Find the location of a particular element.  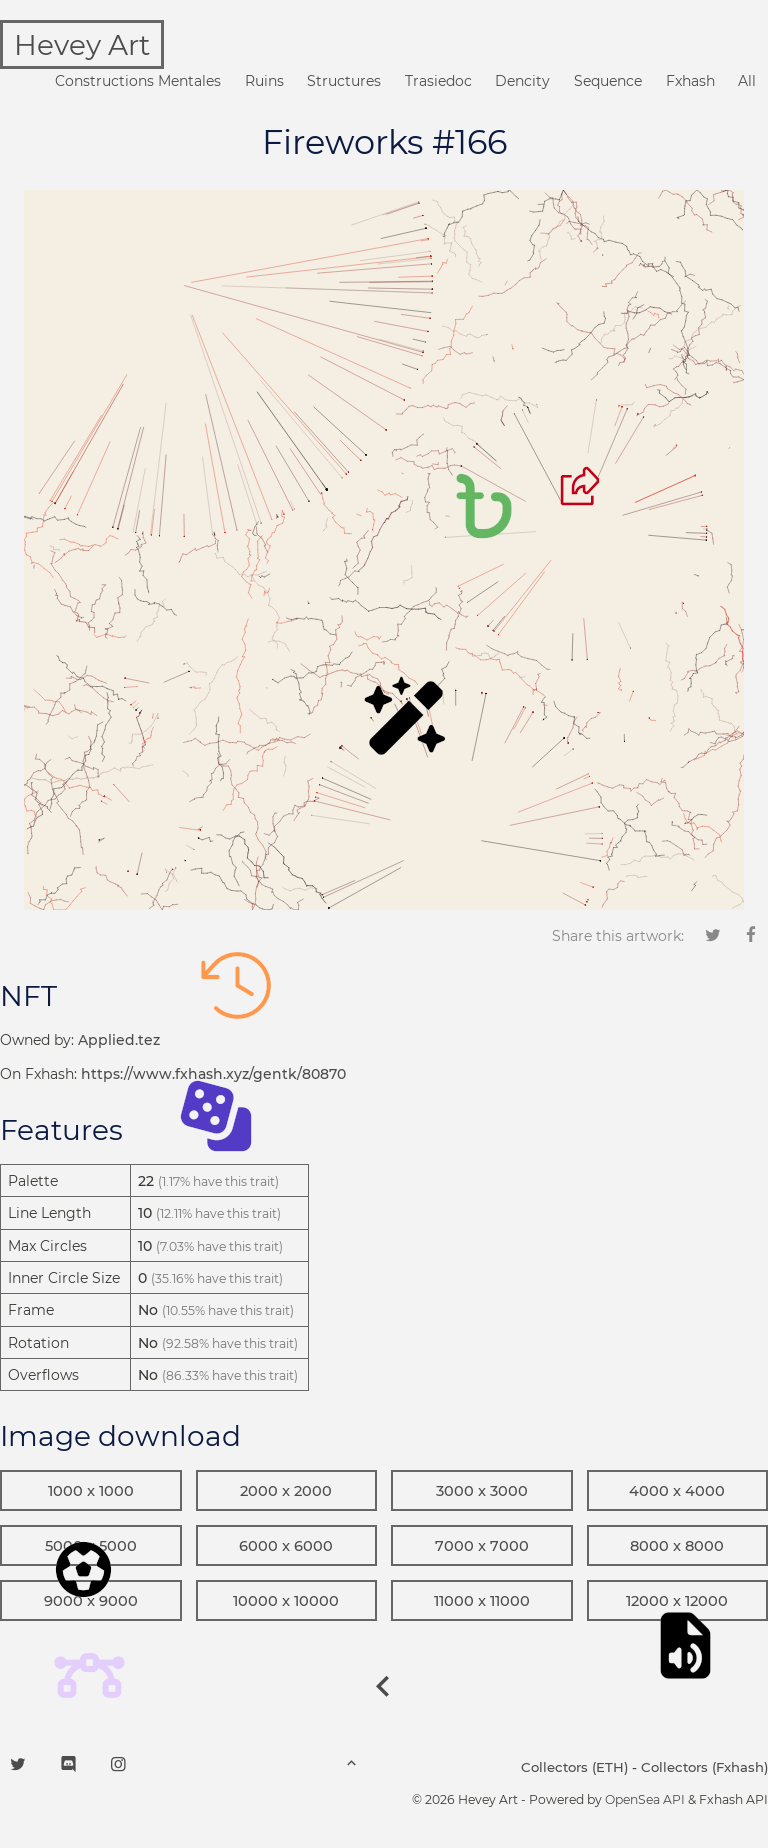

randomize or shuffle content is located at coordinates (216, 1116).